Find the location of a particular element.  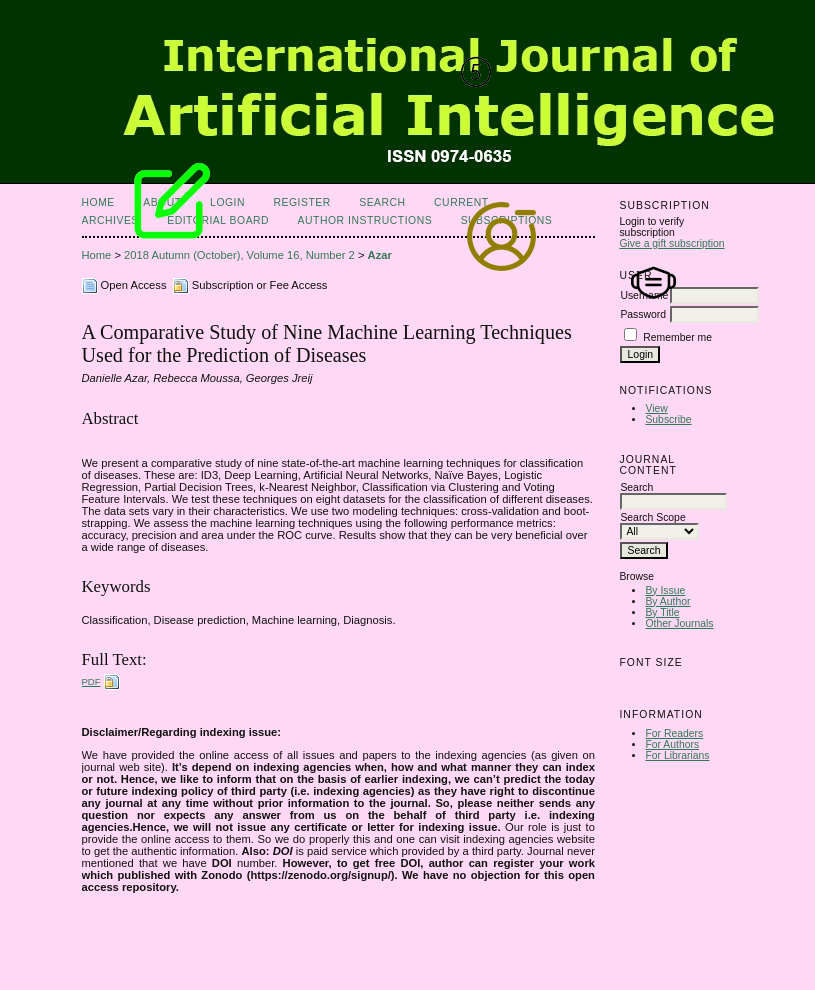

edit or modify content is located at coordinates (172, 201).